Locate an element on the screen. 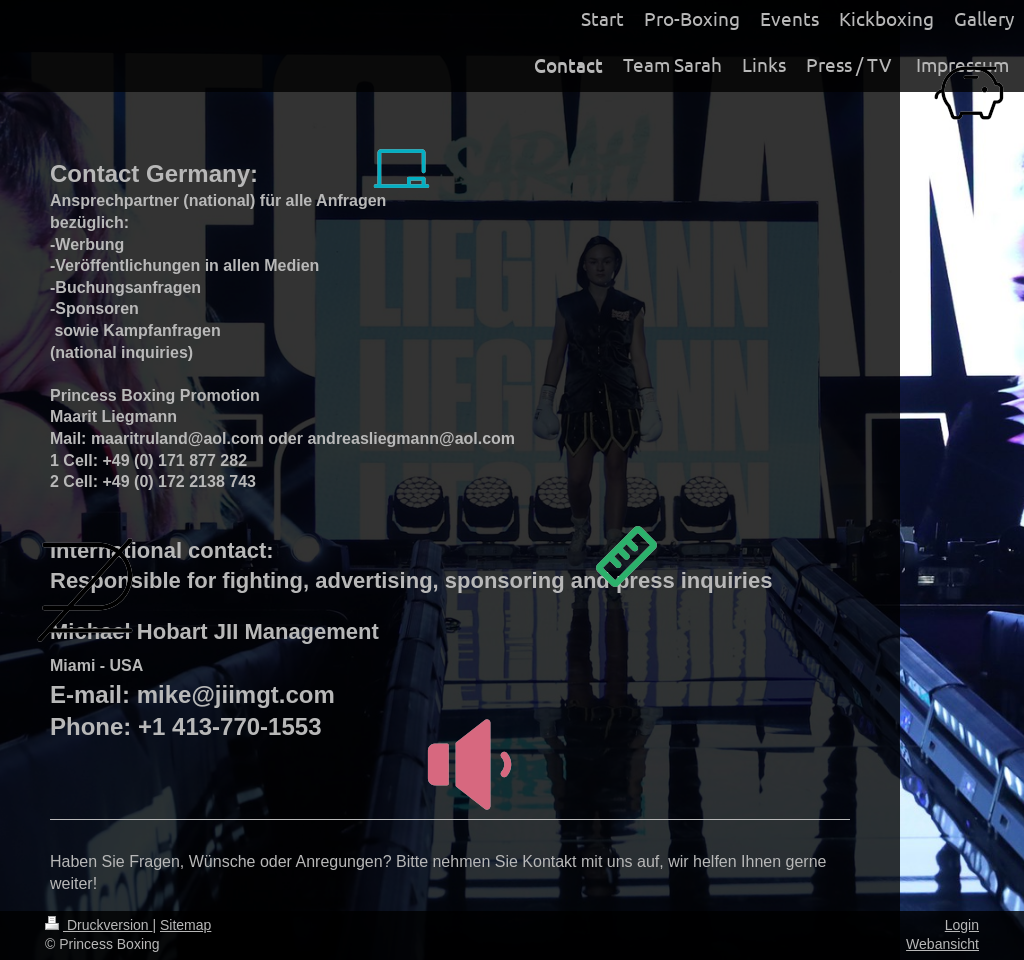  access measurement tools is located at coordinates (626, 556).